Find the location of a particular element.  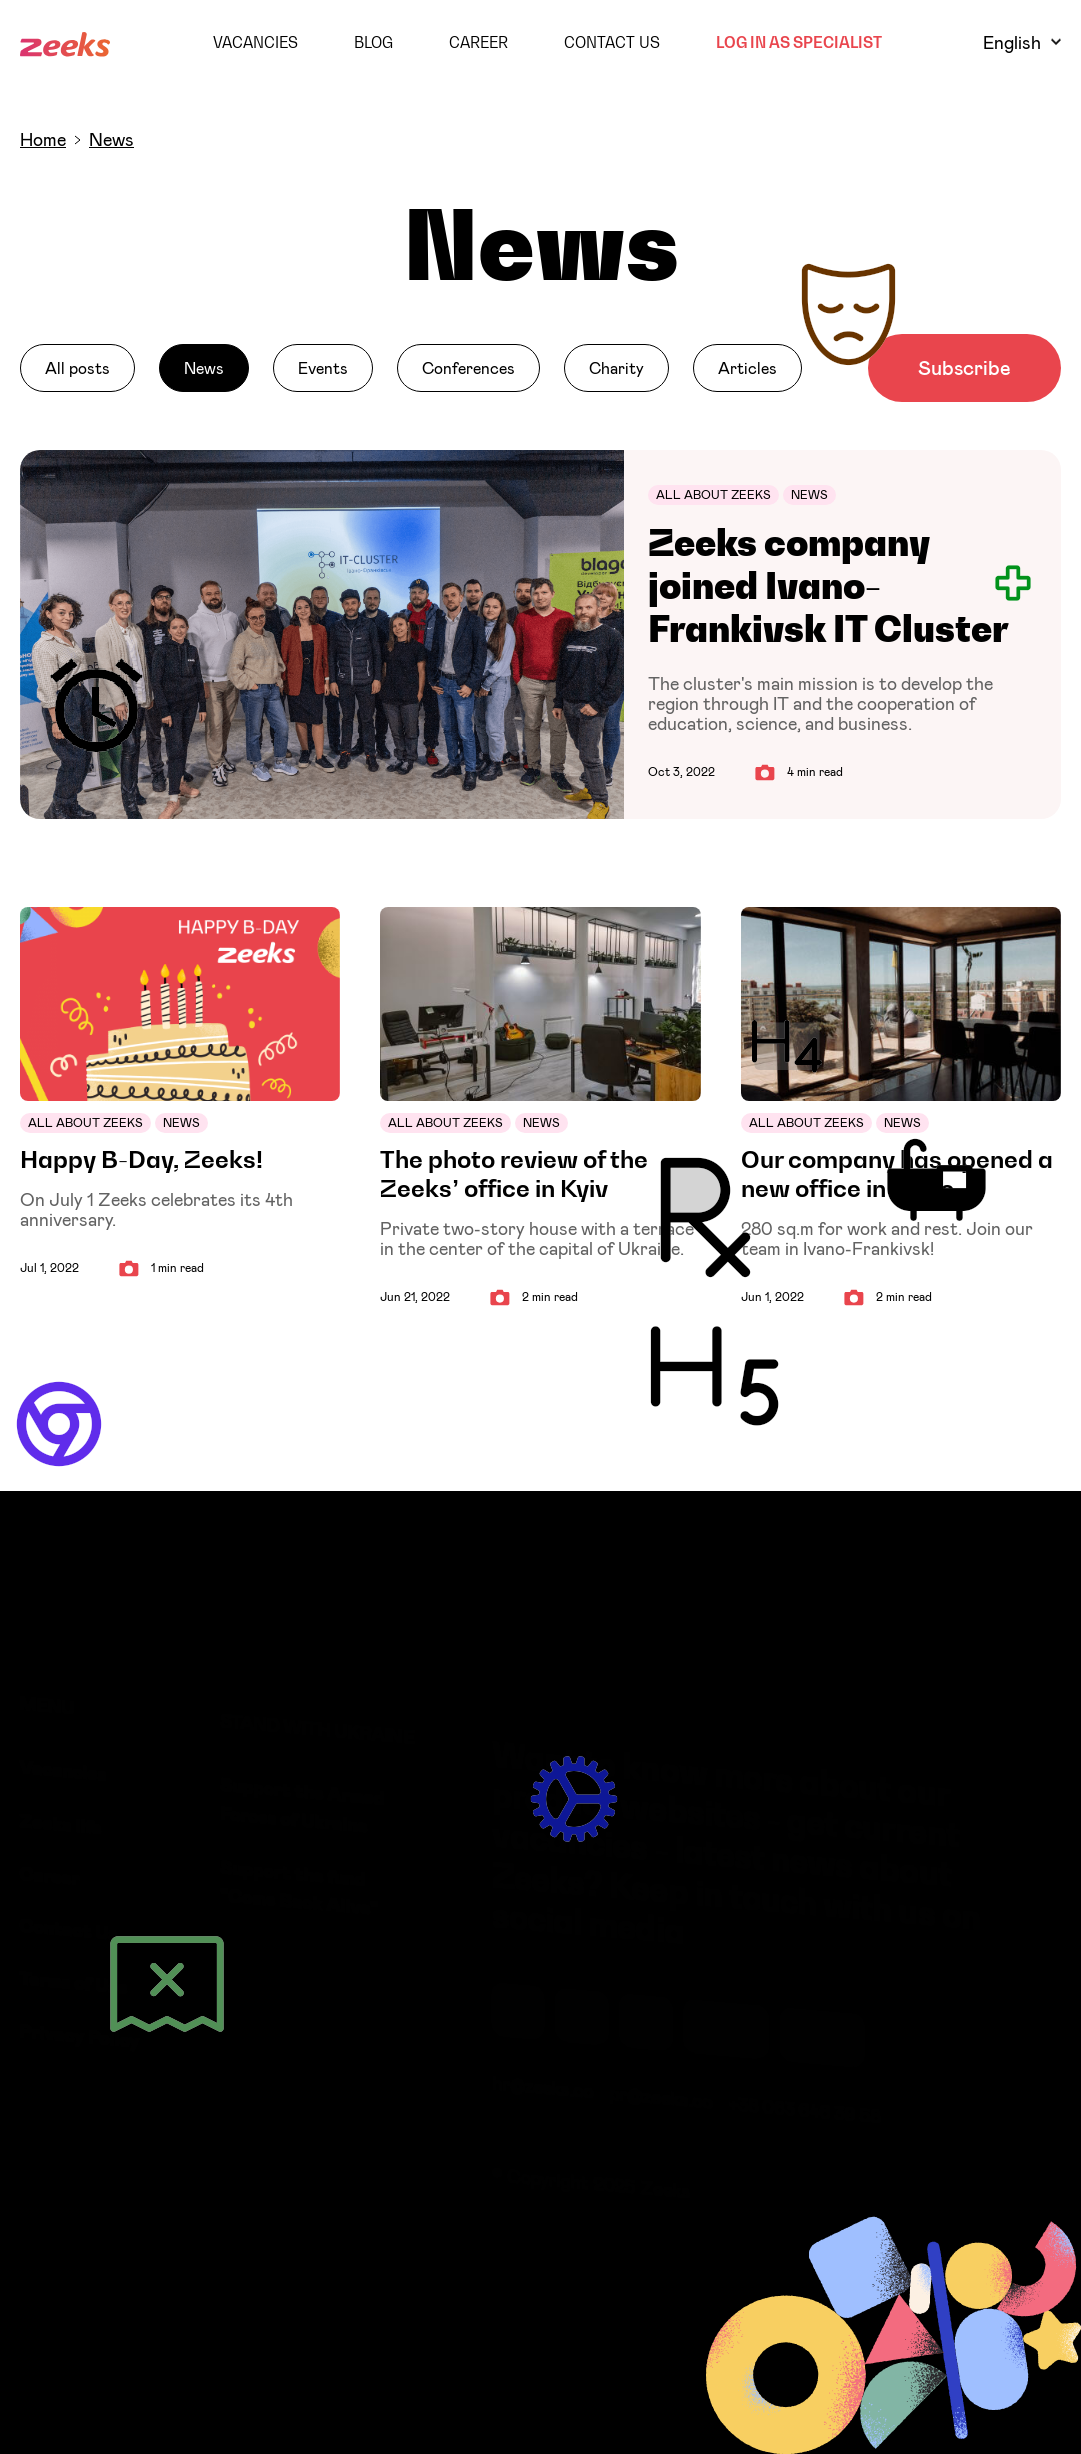

select sad or tragedy theater mask is located at coordinates (848, 310).